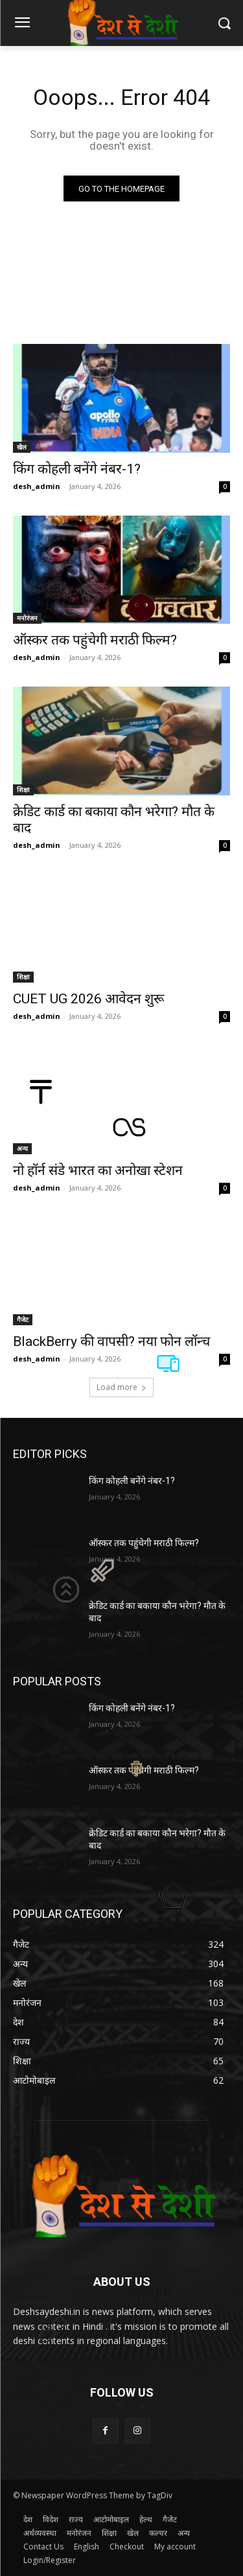 The image size is (243, 2576). What do you see at coordinates (168, 1363) in the screenshot?
I see `manage connected devices` at bounding box center [168, 1363].